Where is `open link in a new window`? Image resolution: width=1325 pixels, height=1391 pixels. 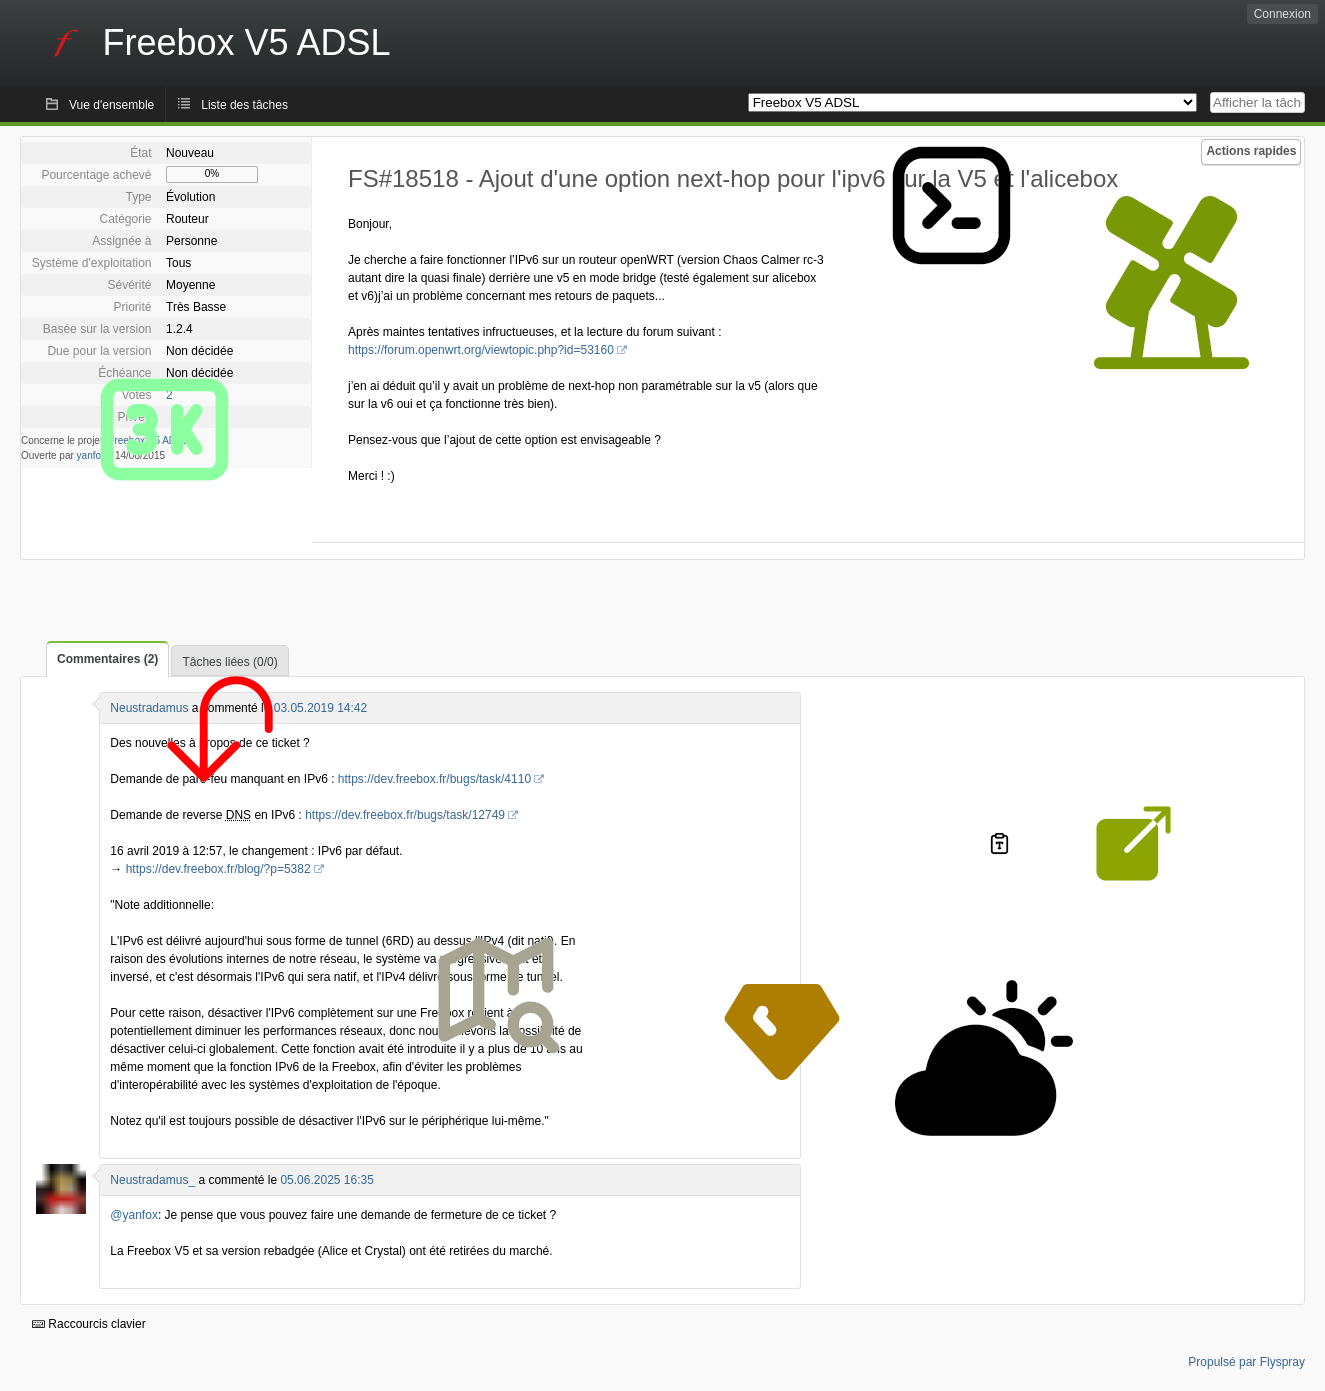 open link in a new window is located at coordinates (1133, 843).